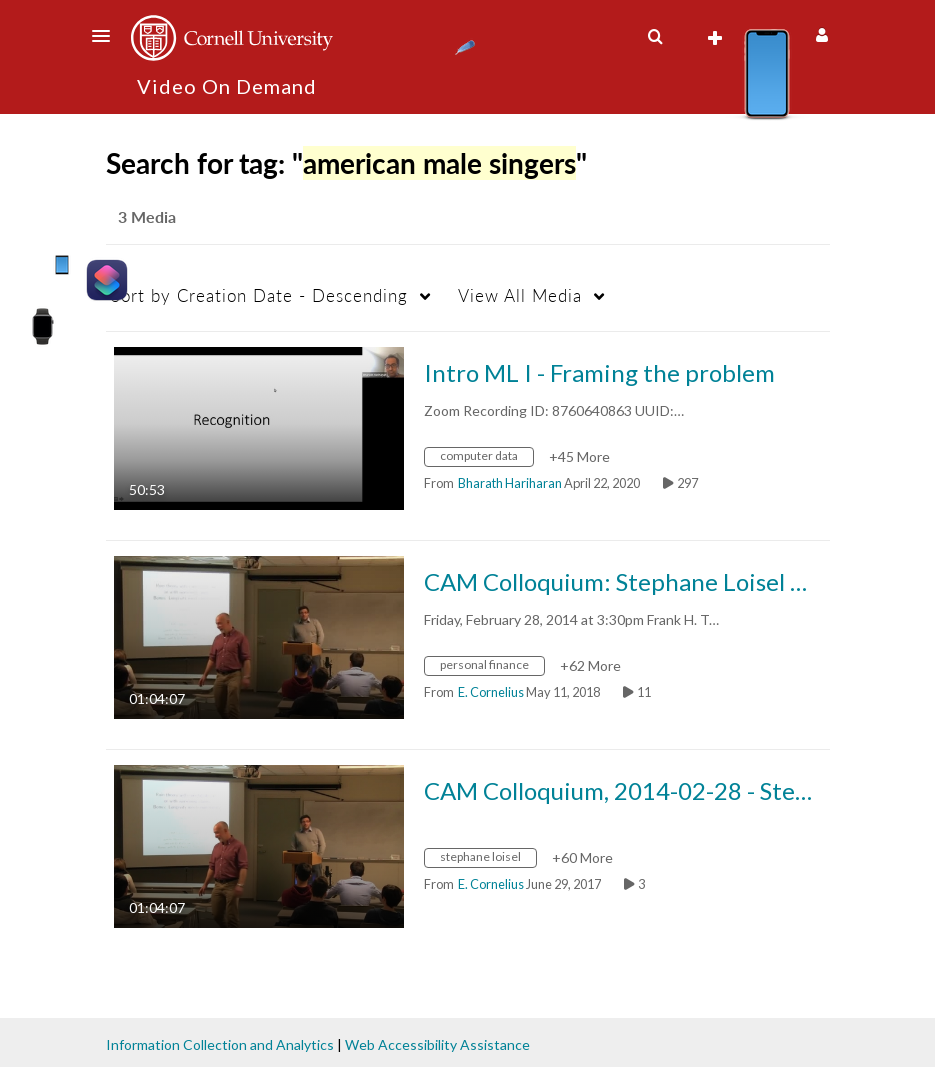  I want to click on apple watch se 2 device icon, so click(42, 326).